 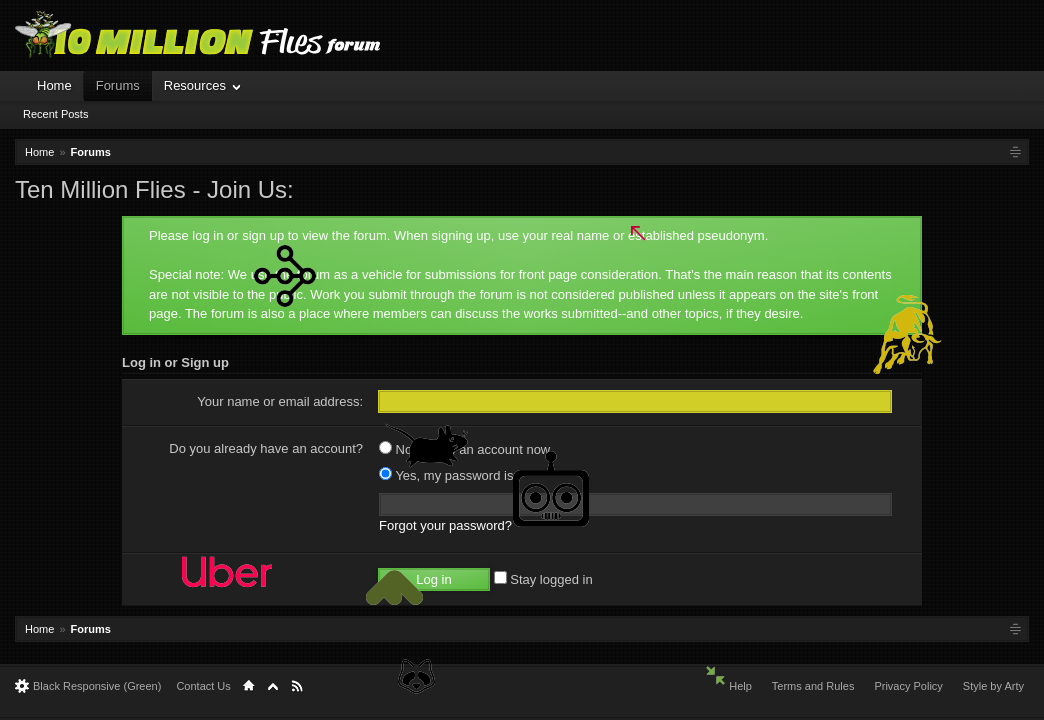 I want to click on navigate back and up in hierarchy, so click(x=638, y=233).